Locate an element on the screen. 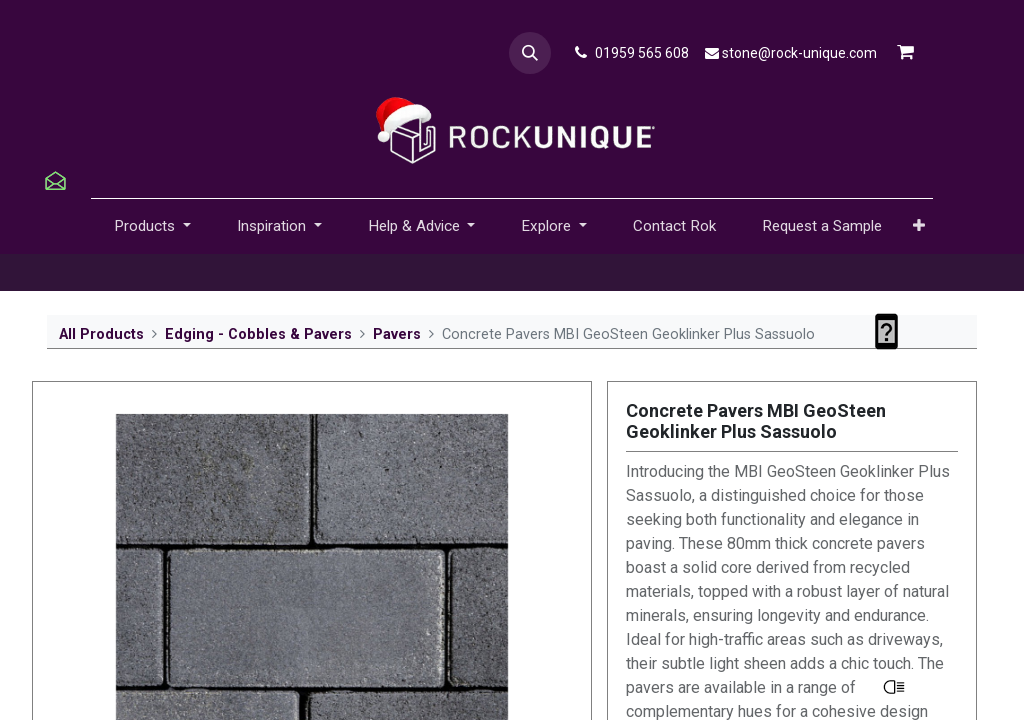 The width and height of the screenshot is (1024, 720). view an opened or read email is located at coordinates (55, 181).